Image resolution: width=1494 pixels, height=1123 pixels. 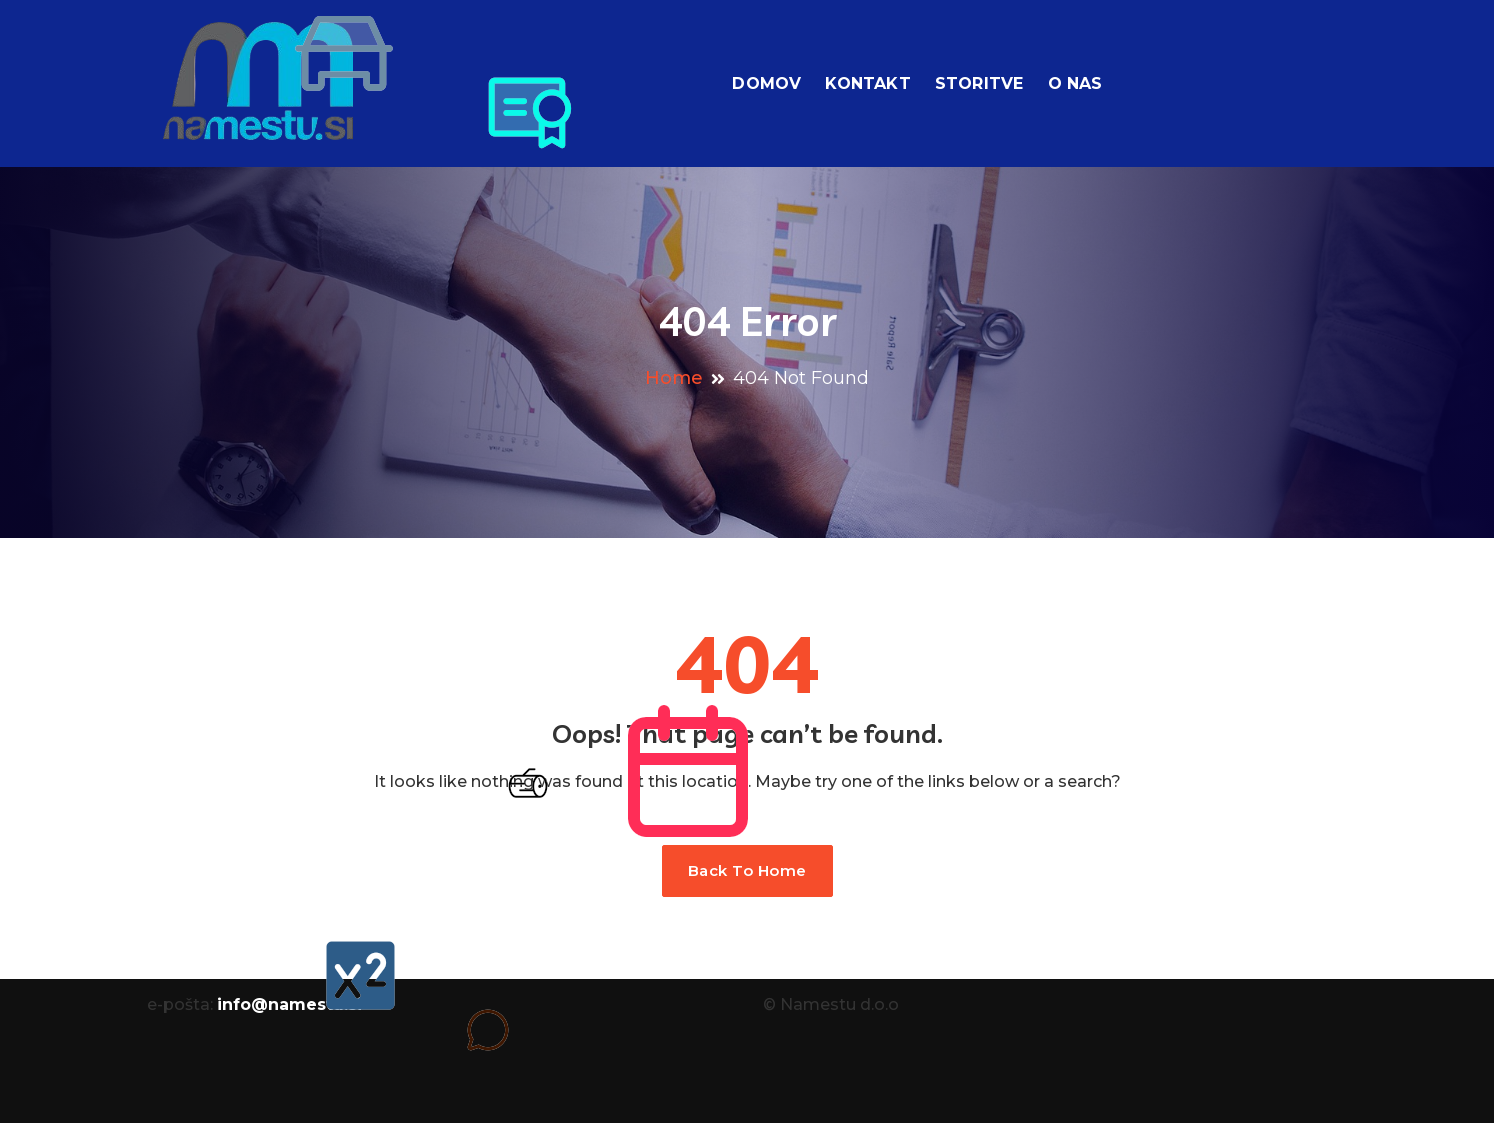 What do you see at coordinates (344, 55) in the screenshot?
I see `access vehicle or car-related features` at bounding box center [344, 55].